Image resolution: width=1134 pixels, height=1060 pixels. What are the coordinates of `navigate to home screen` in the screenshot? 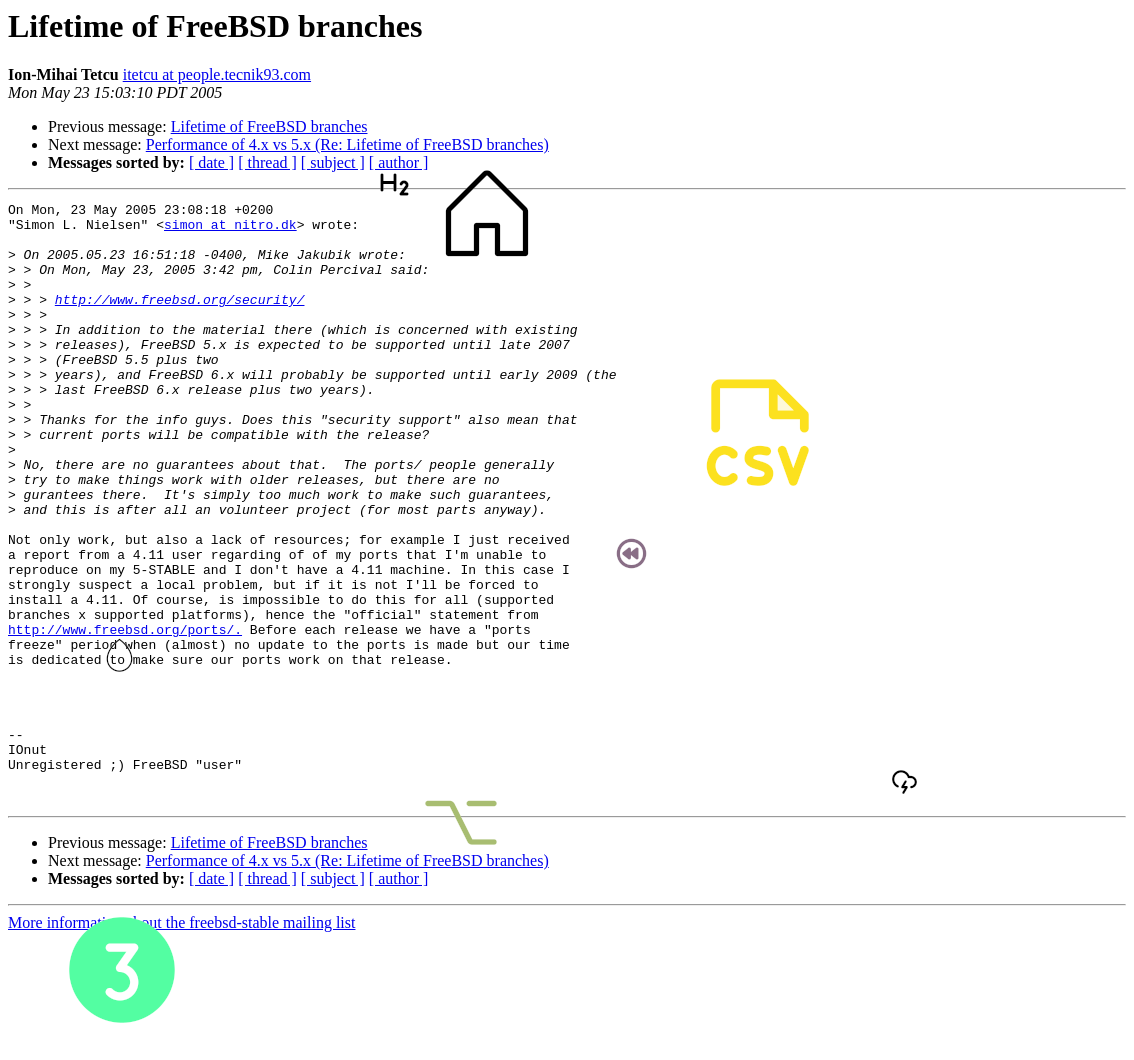 It's located at (487, 215).